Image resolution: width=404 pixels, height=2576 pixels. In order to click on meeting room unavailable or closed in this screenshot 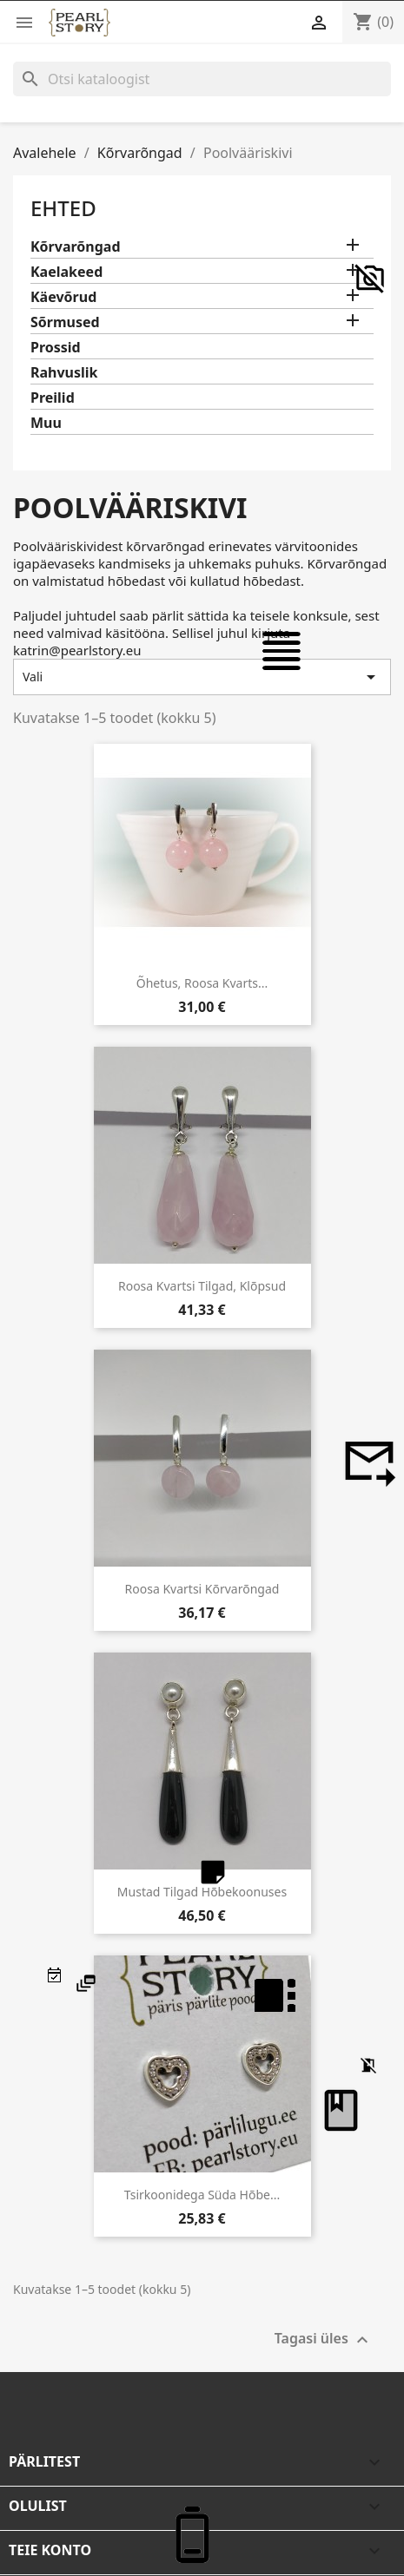, I will do `click(368, 2065)`.